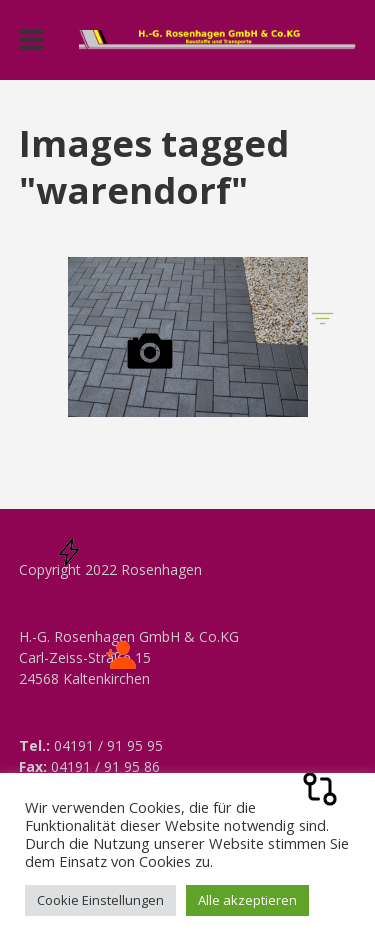 The image size is (375, 946). What do you see at coordinates (121, 655) in the screenshot?
I see `add a new contact or friend` at bounding box center [121, 655].